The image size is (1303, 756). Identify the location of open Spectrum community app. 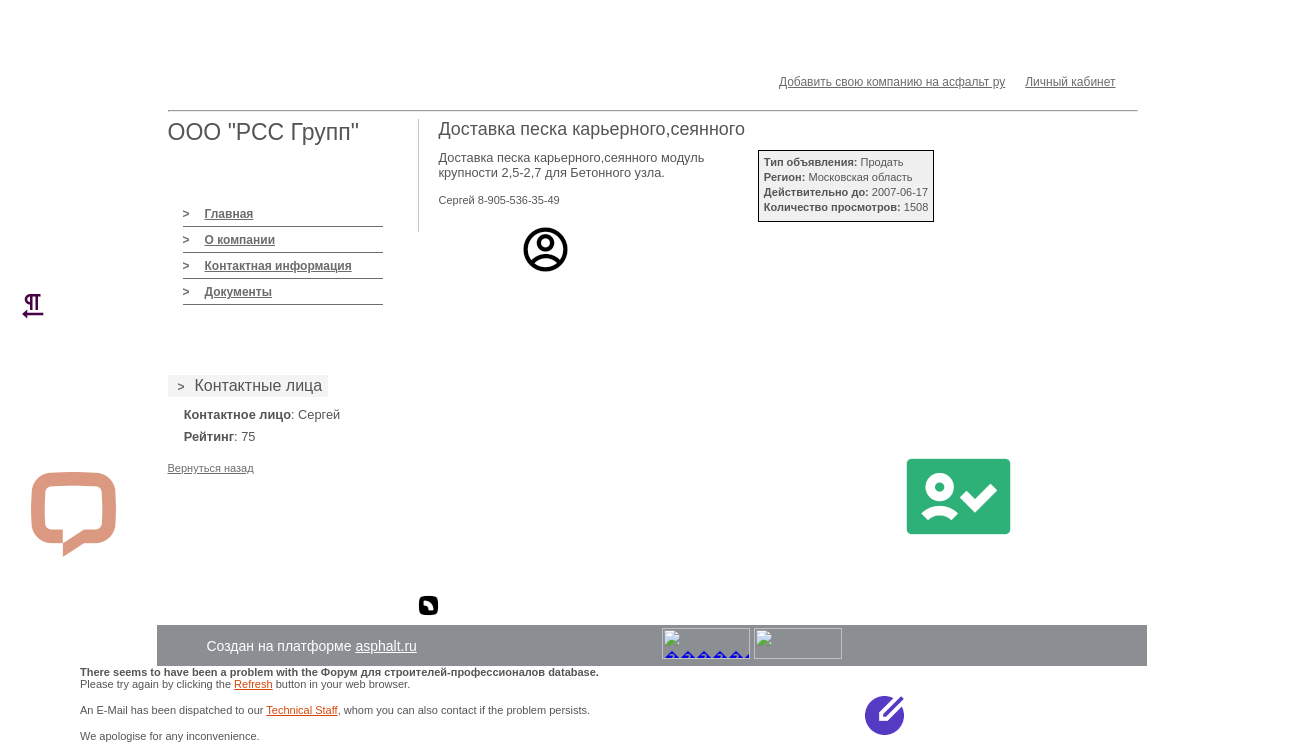
(428, 605).